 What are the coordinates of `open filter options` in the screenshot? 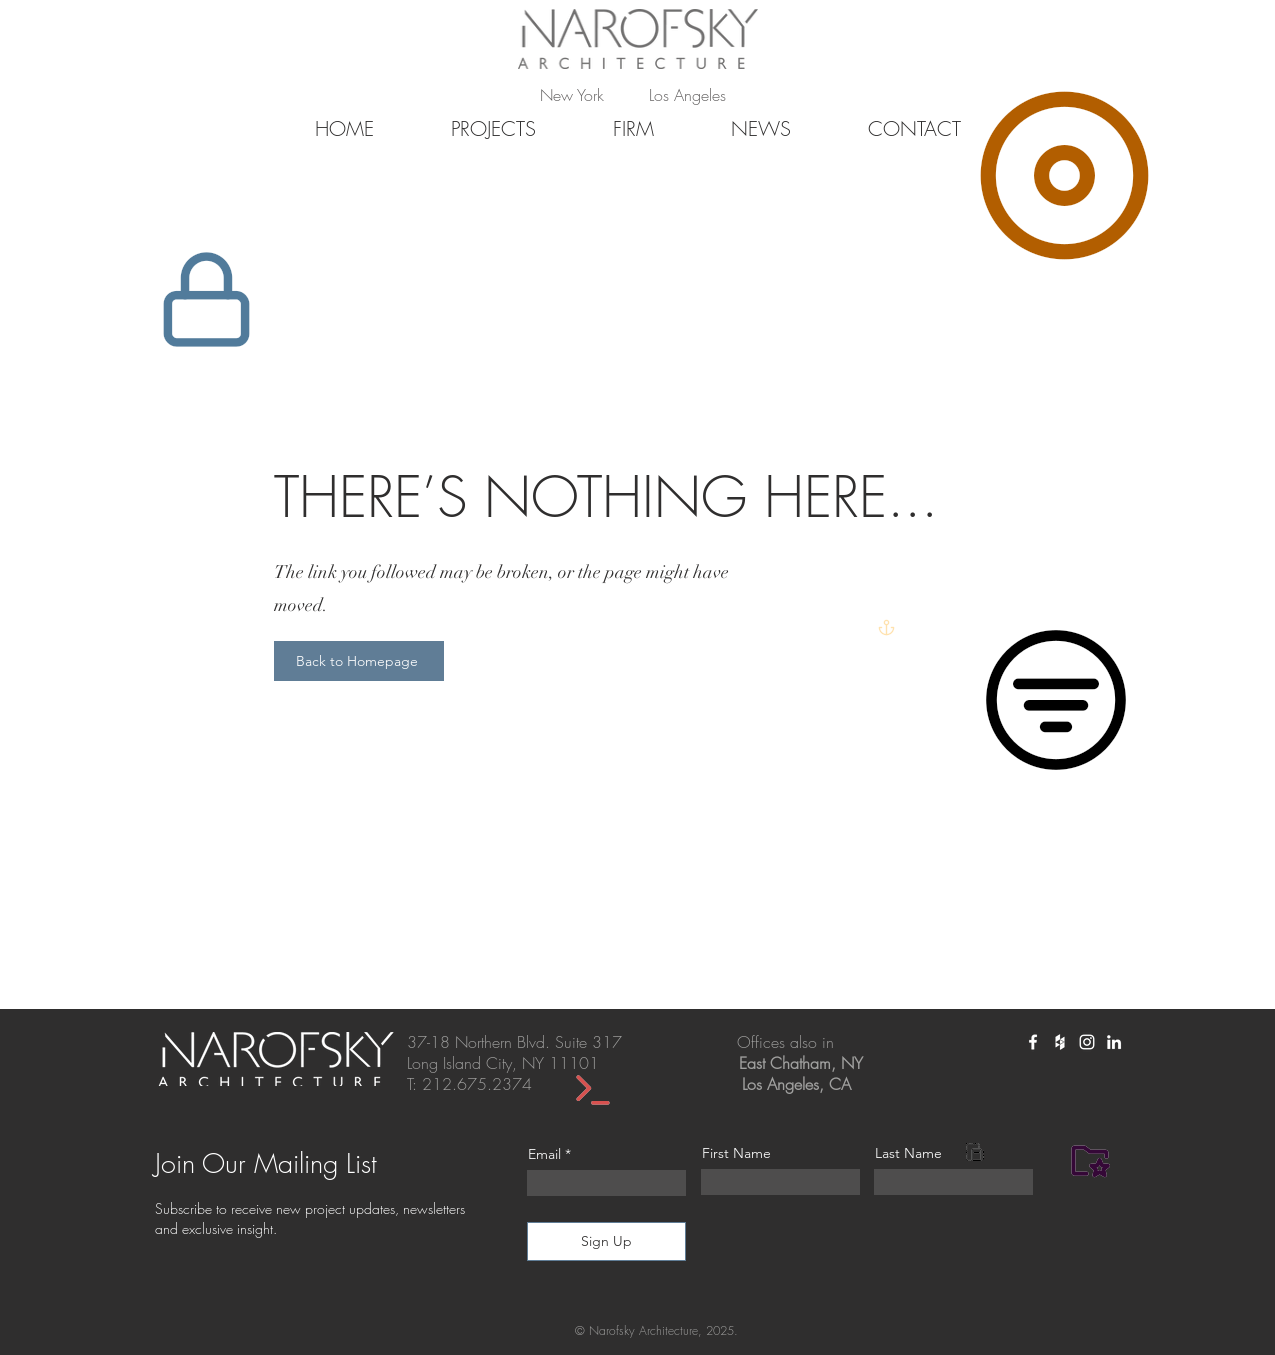 It's located at (1056, 700).